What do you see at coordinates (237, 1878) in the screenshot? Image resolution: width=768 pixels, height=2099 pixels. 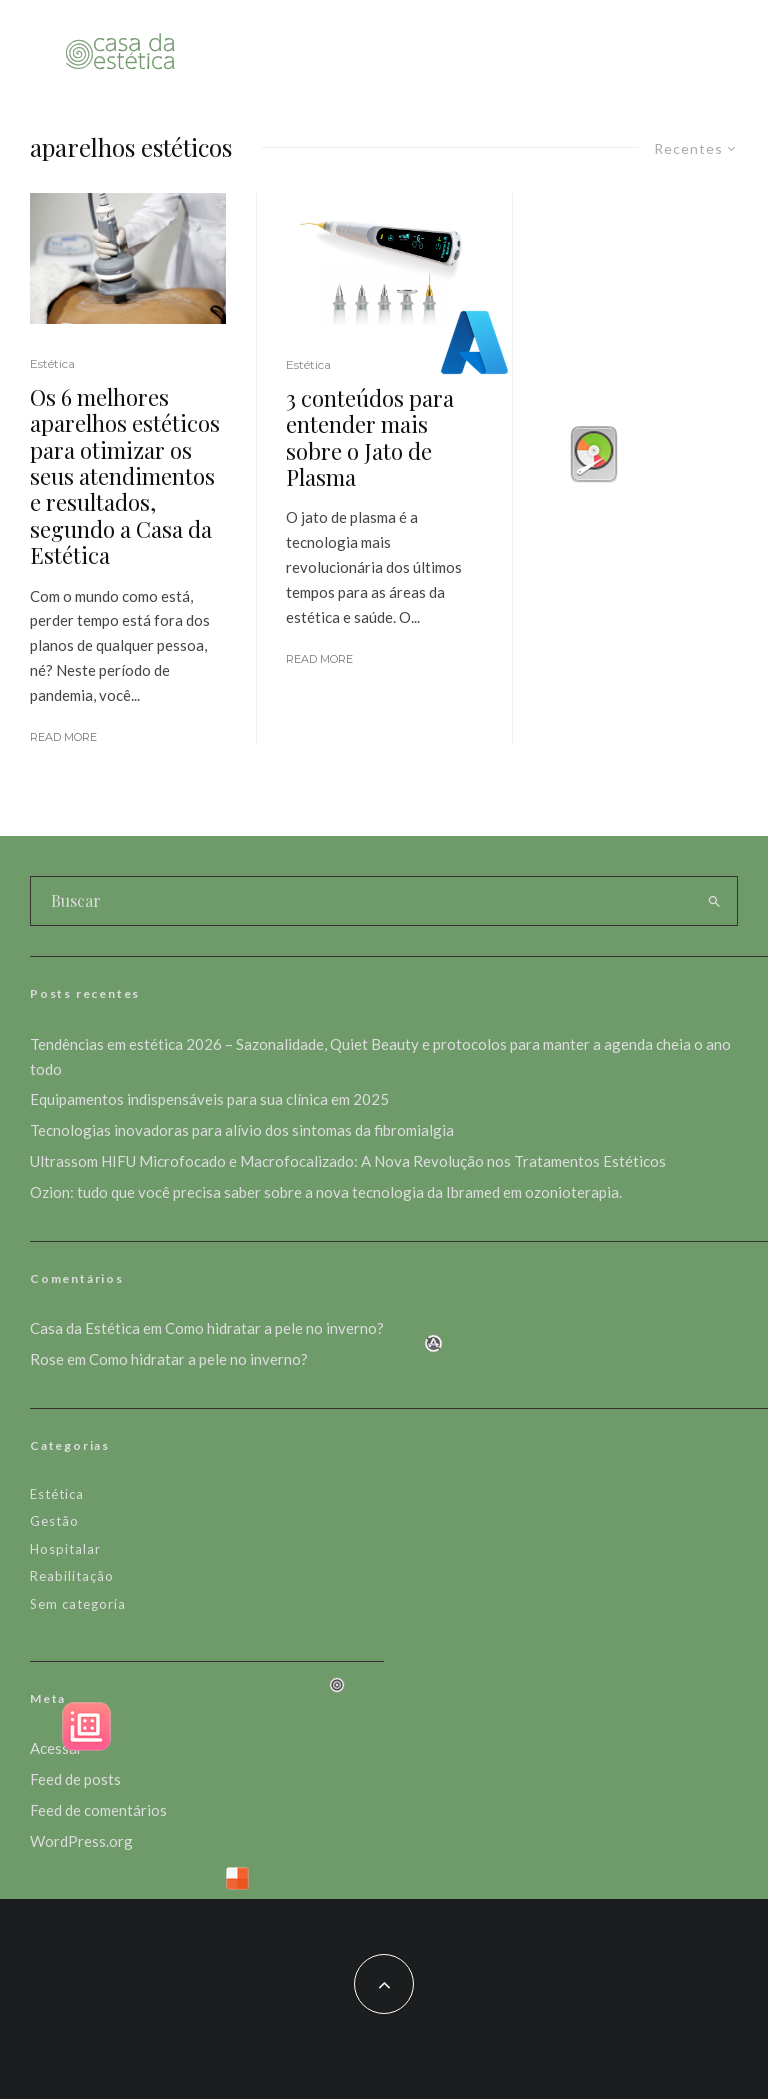 I see `switch to the top-left workspace` at bounding box center [237, 1878].